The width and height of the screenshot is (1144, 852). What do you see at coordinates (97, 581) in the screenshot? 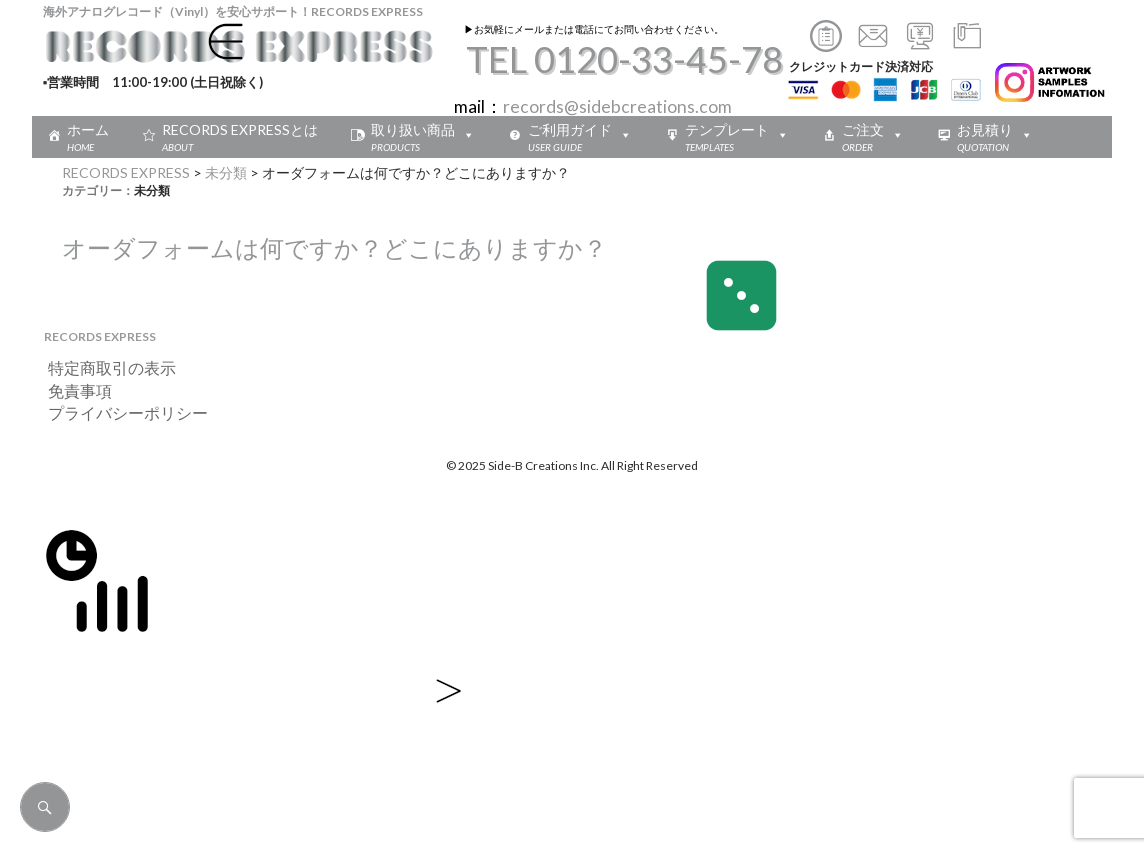
I see `view data visualization or infographic` at bounding box center [97, 581].